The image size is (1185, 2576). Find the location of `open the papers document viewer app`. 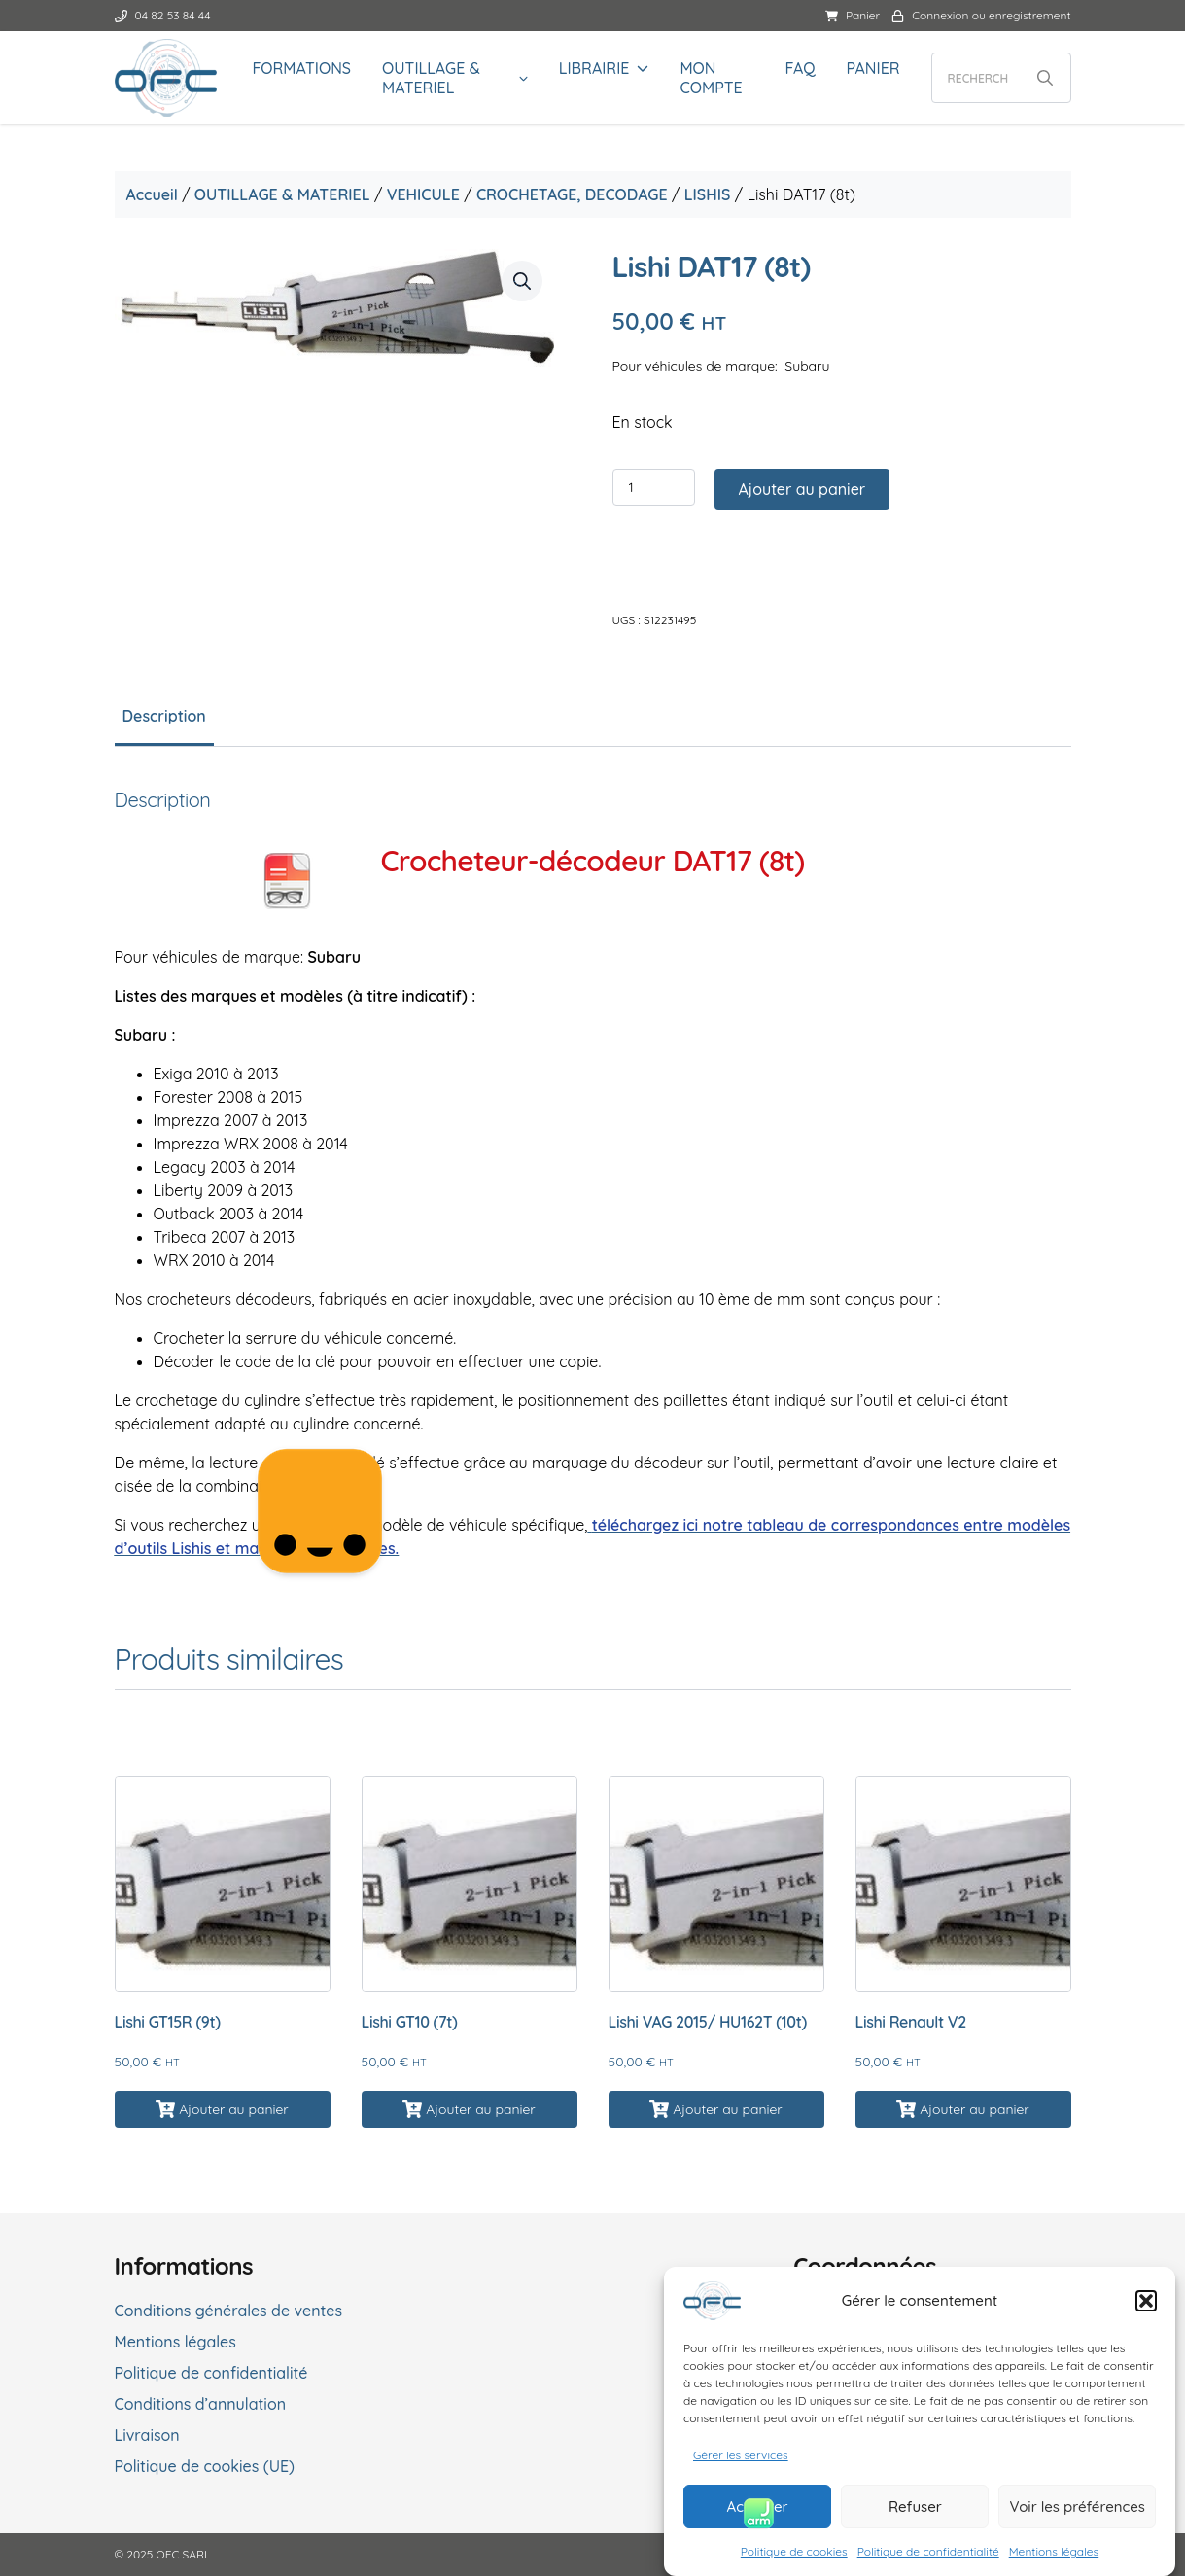

open the papers document viewer app is located at coordinates (287, 880).